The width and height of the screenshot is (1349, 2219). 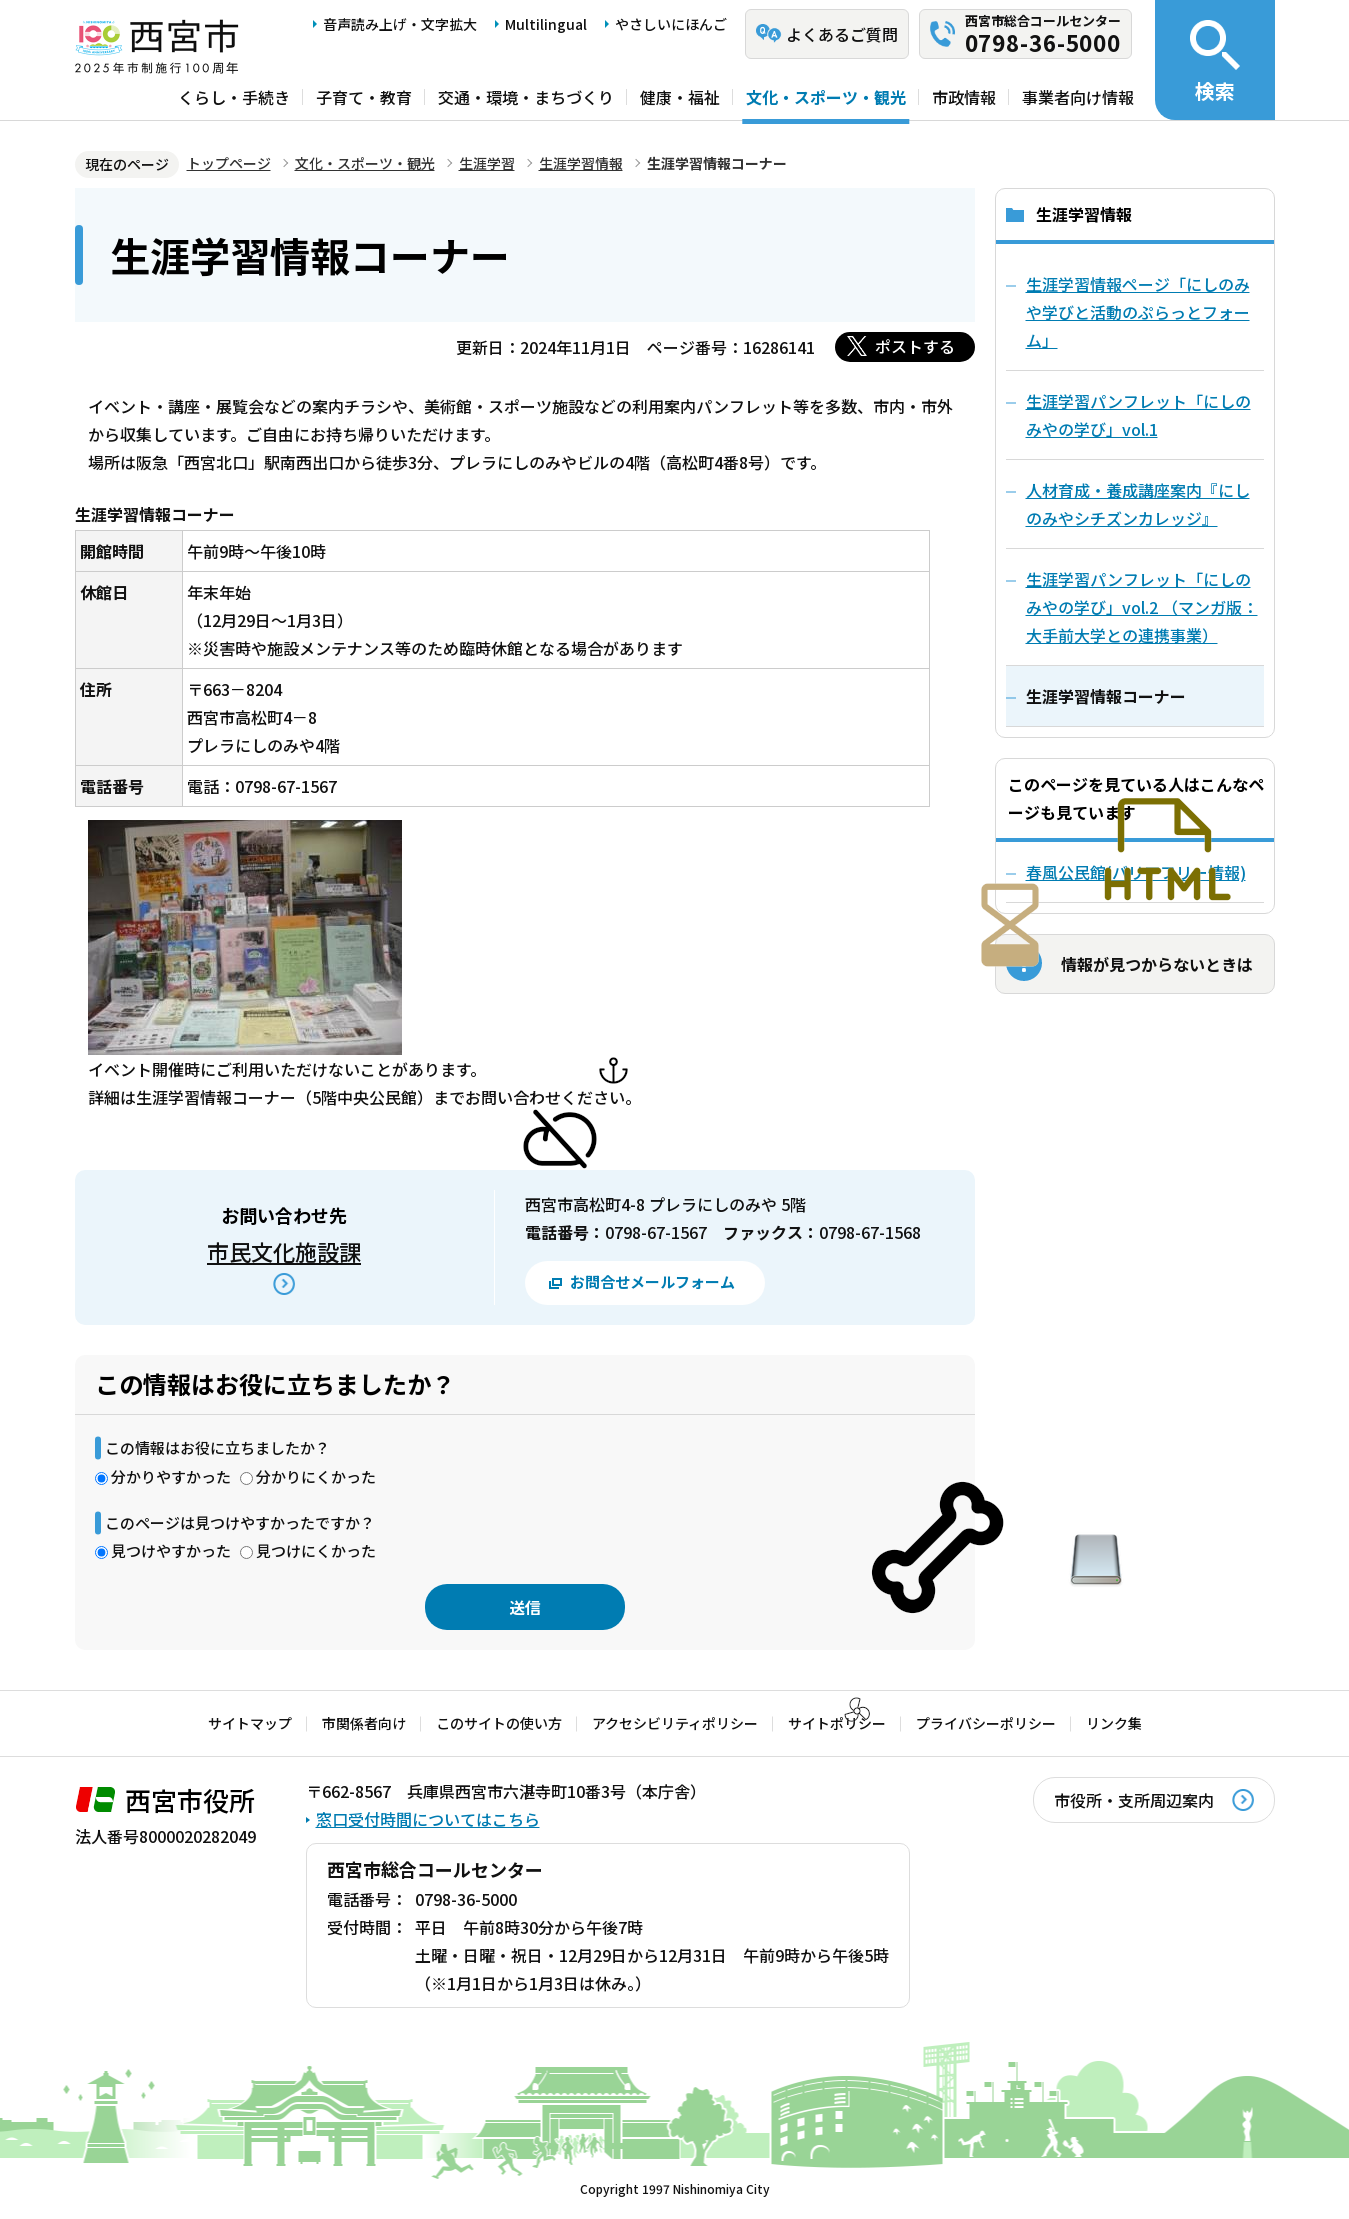 What do you see at coordinates (1096, 1560) in the screenshot?
I see `access removable storage device` at bounding box center [1096, 1560].